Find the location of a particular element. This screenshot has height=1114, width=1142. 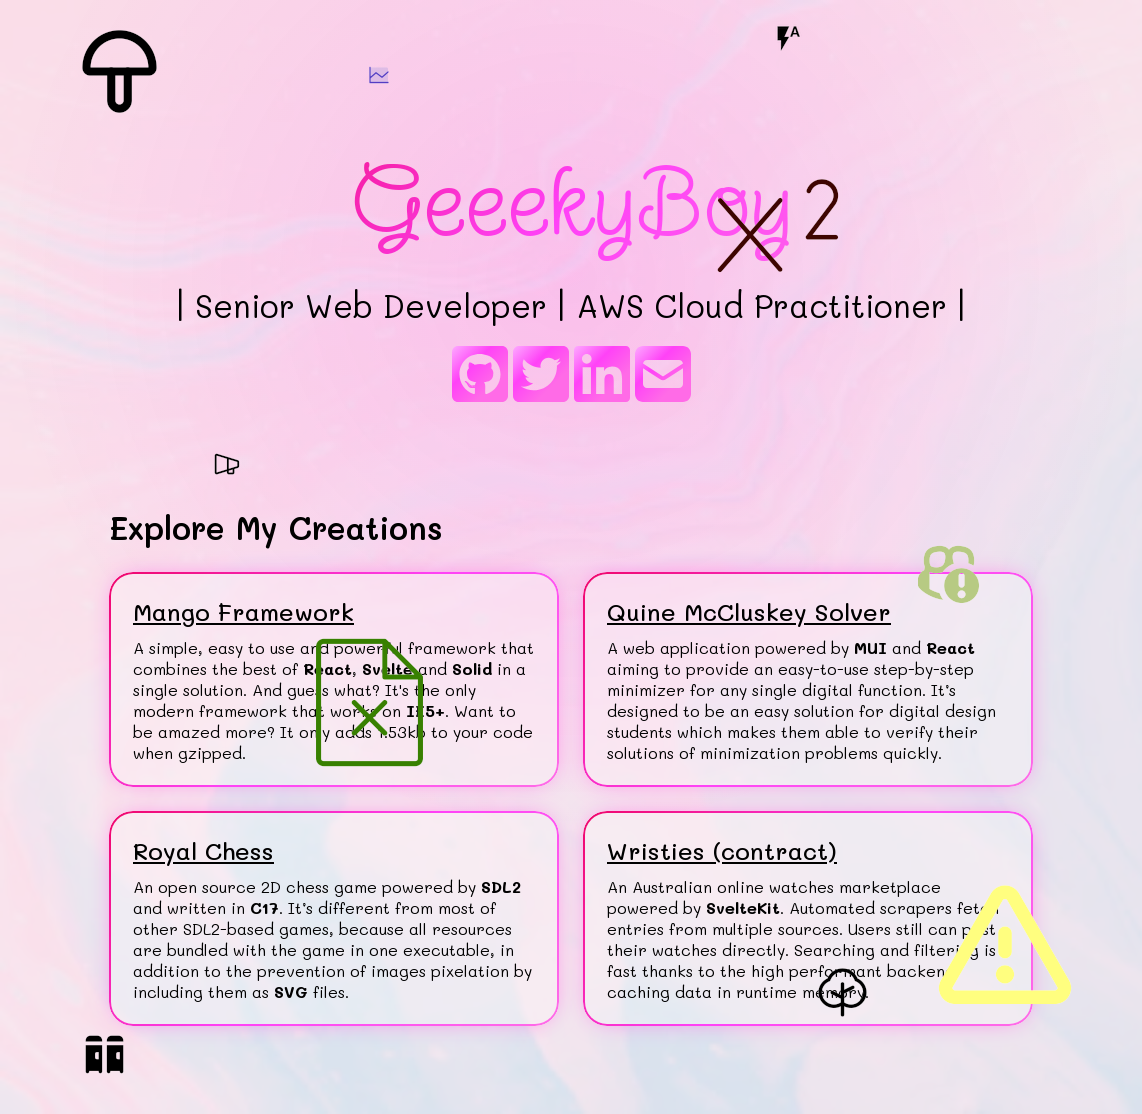

view analytics or performance data is located at coordinates (379, 75).